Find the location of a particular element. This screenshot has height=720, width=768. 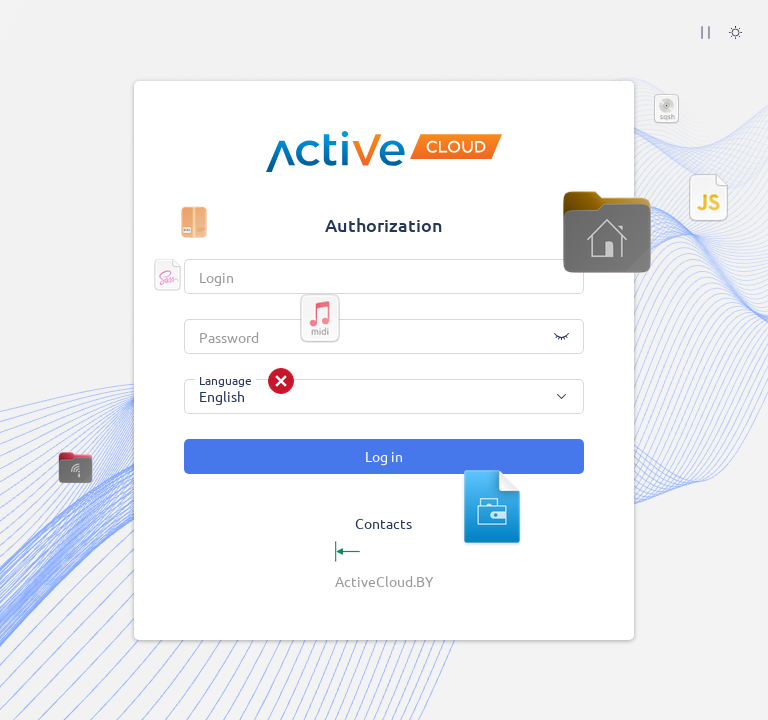

go to the first item in a list or sequence is located at coordinates (347, 551).